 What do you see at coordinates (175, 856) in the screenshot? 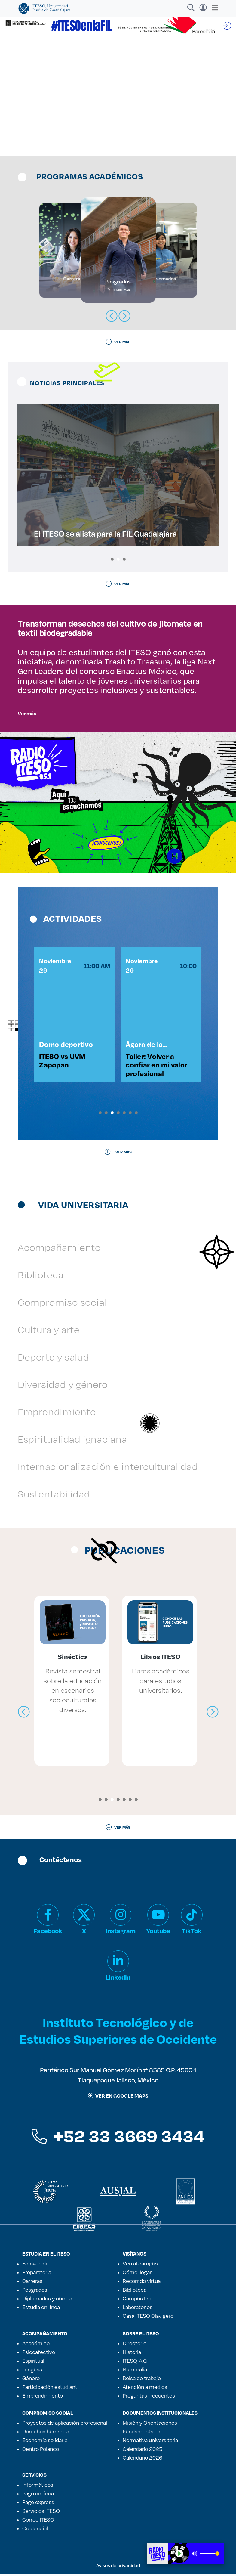
I see `indicates a hospital or medical facility nearby` at bounding box center [175, 856].